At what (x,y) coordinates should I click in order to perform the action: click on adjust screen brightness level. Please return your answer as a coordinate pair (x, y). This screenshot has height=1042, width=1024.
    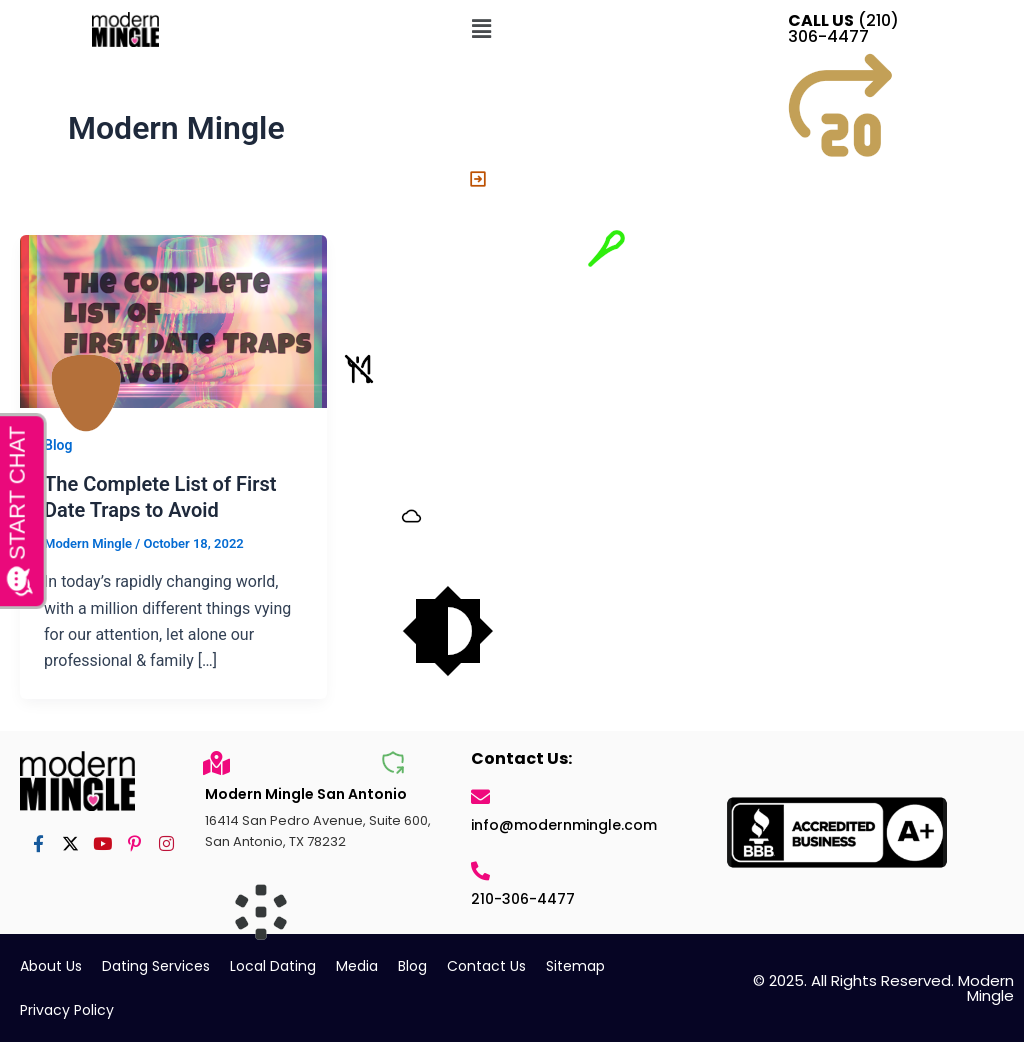
    Looking at the image, I should click on (448, 631).